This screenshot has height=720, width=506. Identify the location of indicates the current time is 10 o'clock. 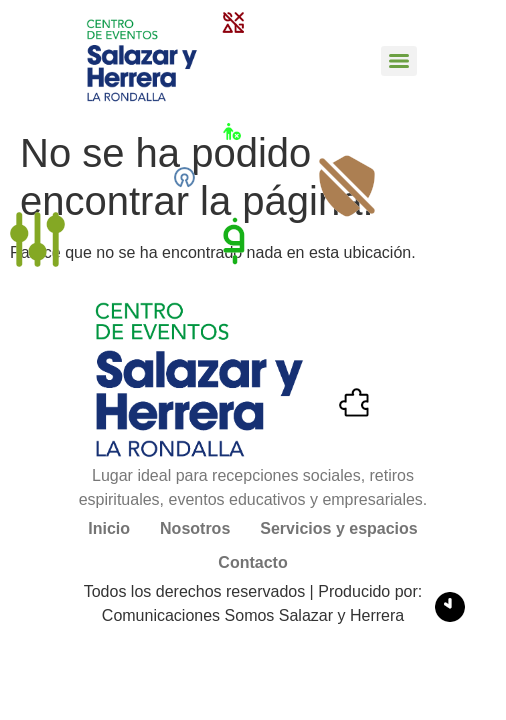
(450, 607).